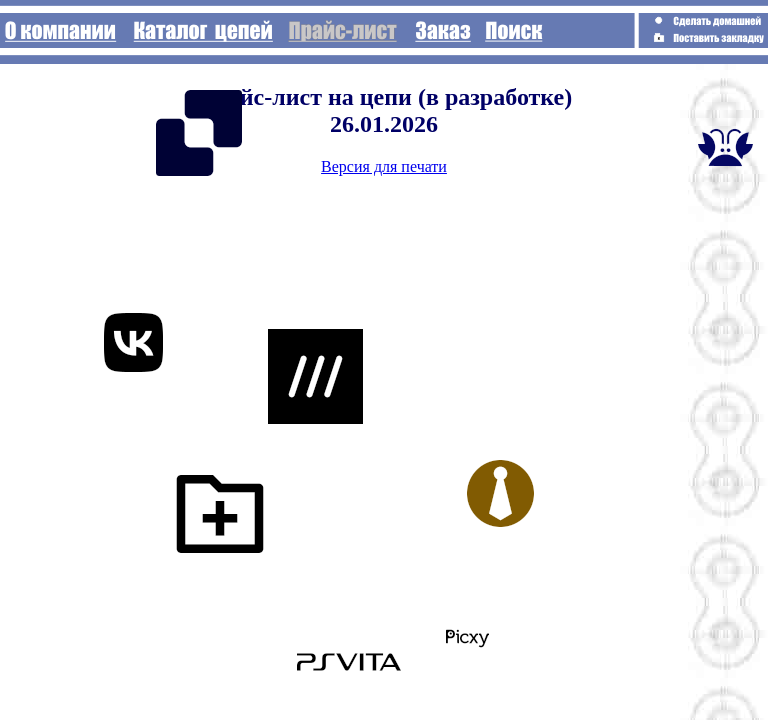 The image size is (768, 720). What do you see at coordinates (725, 147) in the screenshot?
I see `open homarr dashboard` at bounding box center [725, 147].